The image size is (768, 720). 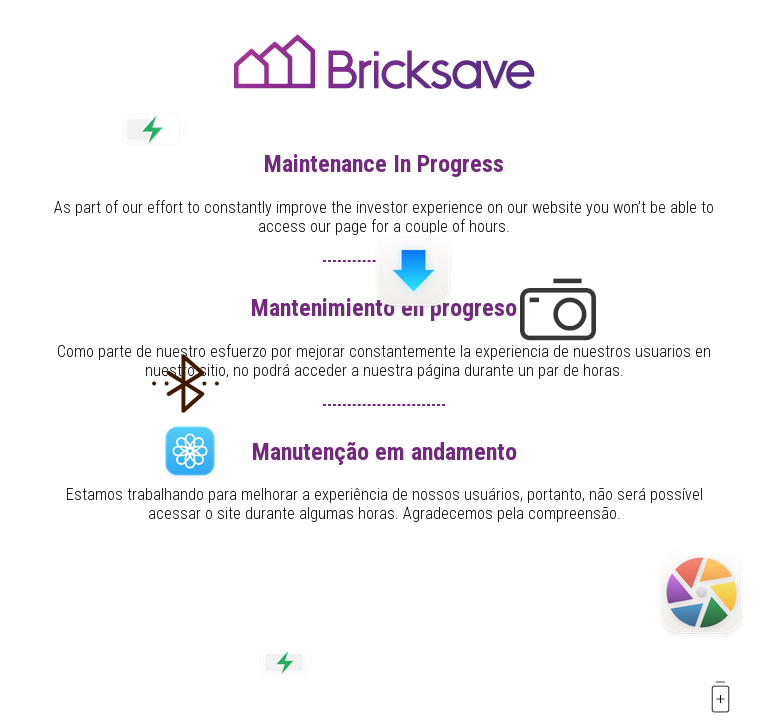 I want to click on take a photo, so click(x=558, y=307).